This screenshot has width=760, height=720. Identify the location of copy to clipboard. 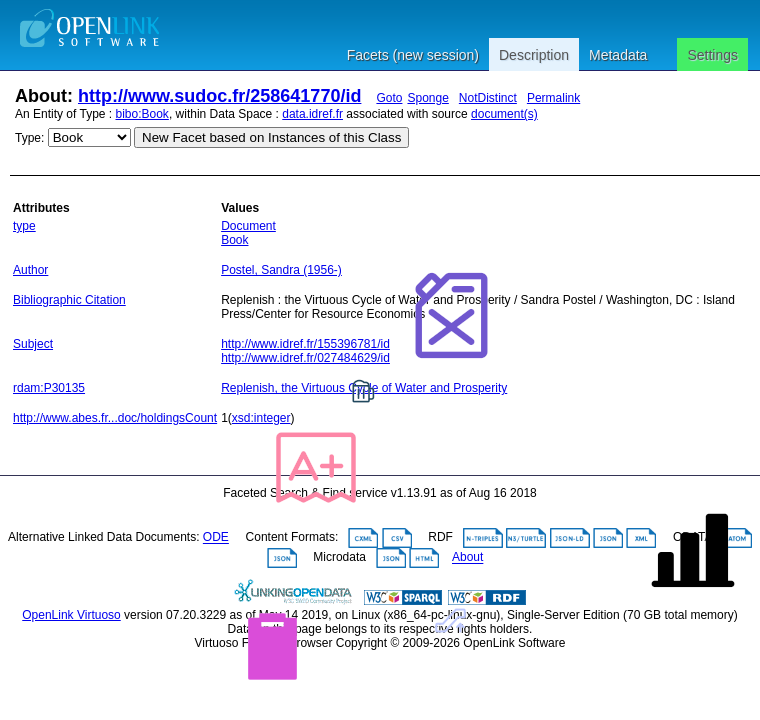
(272, 646).